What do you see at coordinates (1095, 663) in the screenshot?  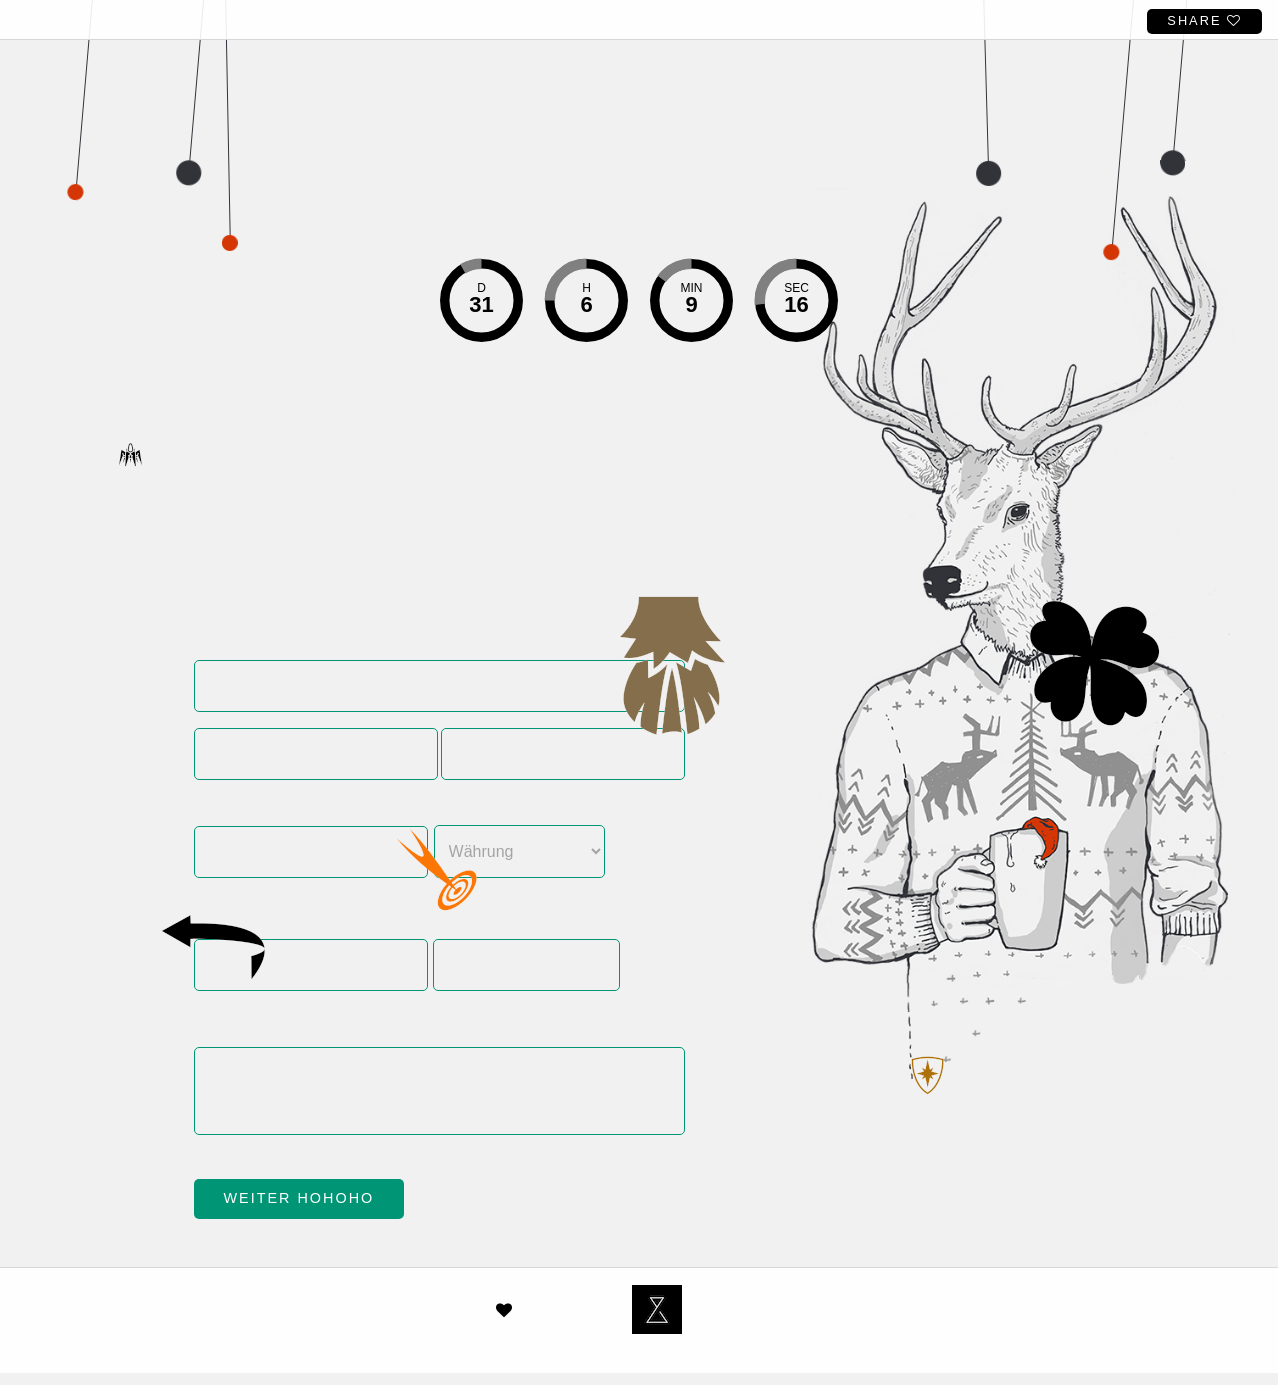 I see `indicates luck or bonus reward in a game` at bounding box center [1095, 663].